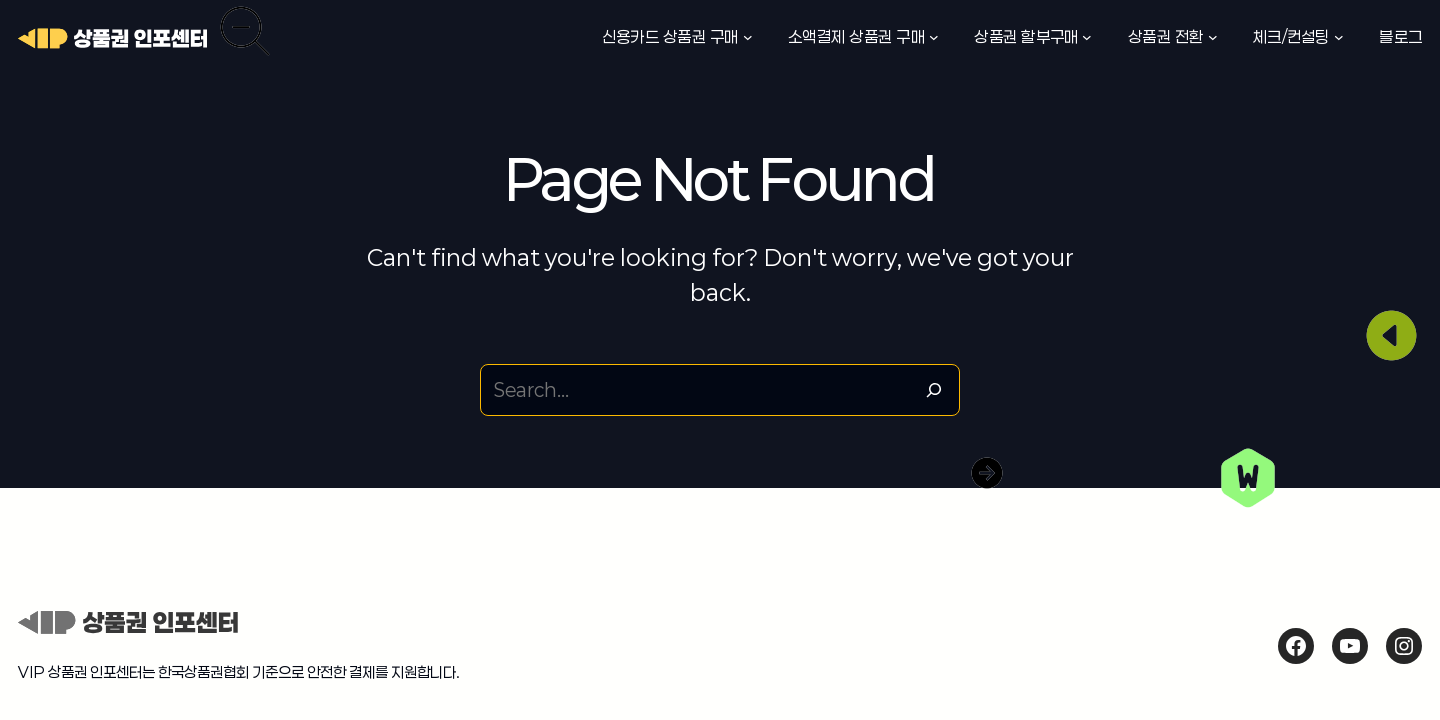 This screenshot has width=1440, height=720. What do you see at coordinates (1391, 335) in the screenshot?
I see `go back to previous screen` at bounding box center [1391, 335].